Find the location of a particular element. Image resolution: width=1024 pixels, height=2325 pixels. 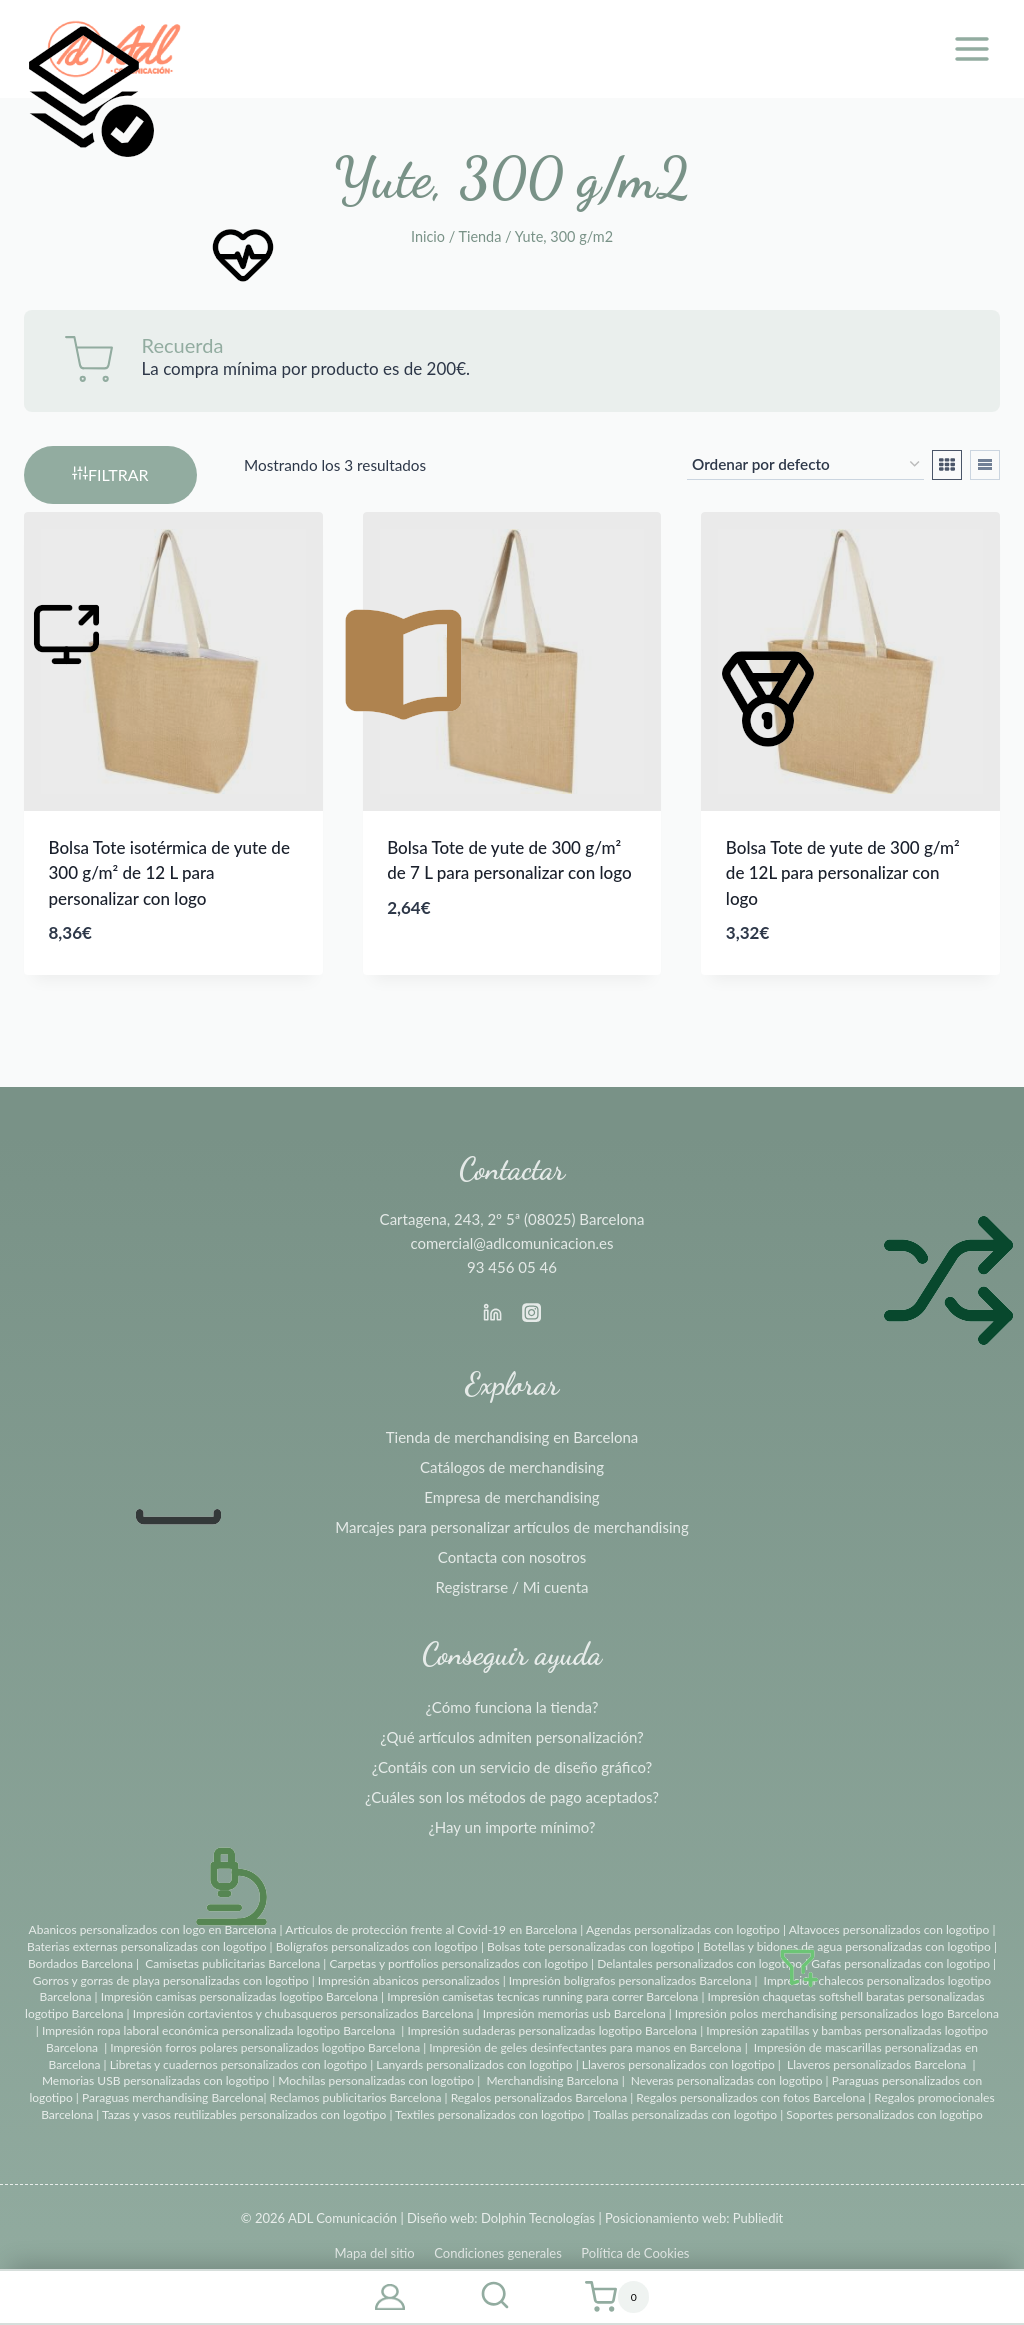

open reading mode or e-reader is located at coordinates (403, 660).